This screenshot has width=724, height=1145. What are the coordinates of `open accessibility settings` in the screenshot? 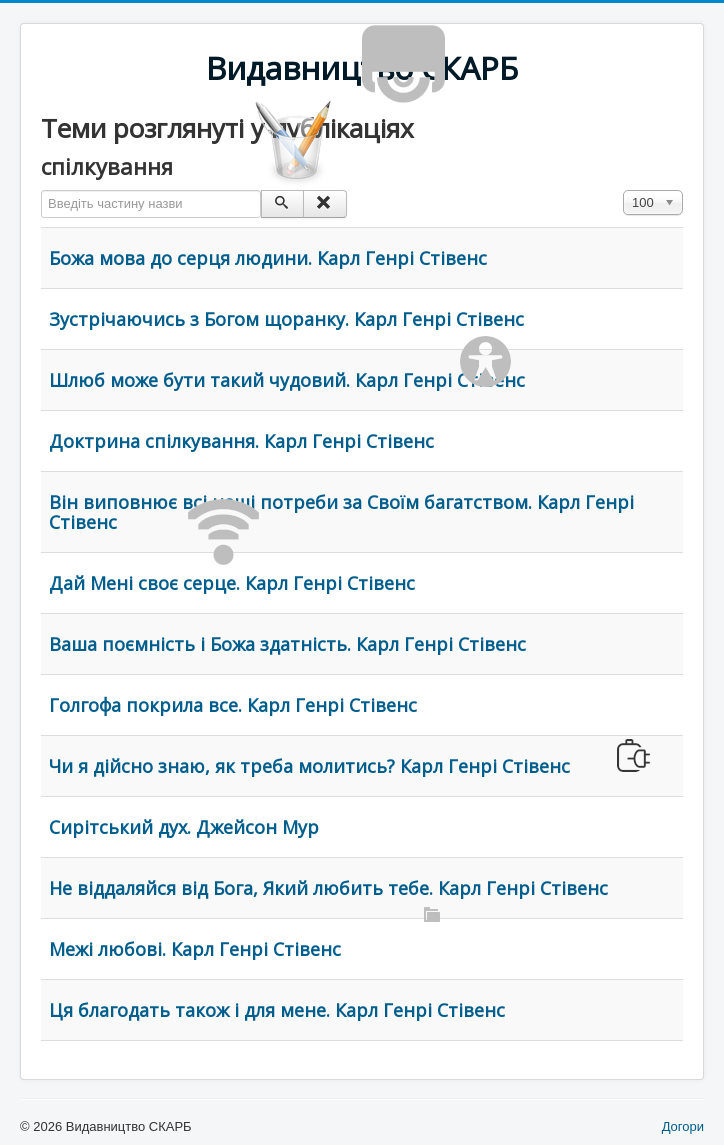 It's located at (485, 361).